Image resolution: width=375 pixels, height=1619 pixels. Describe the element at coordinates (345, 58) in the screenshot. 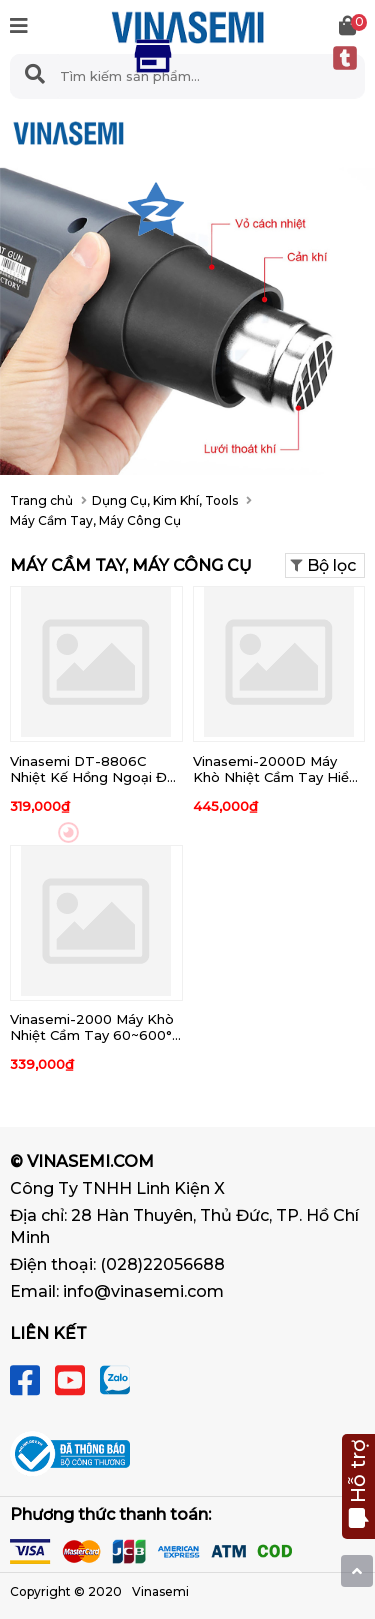

I see `open tumblr app` at that location.